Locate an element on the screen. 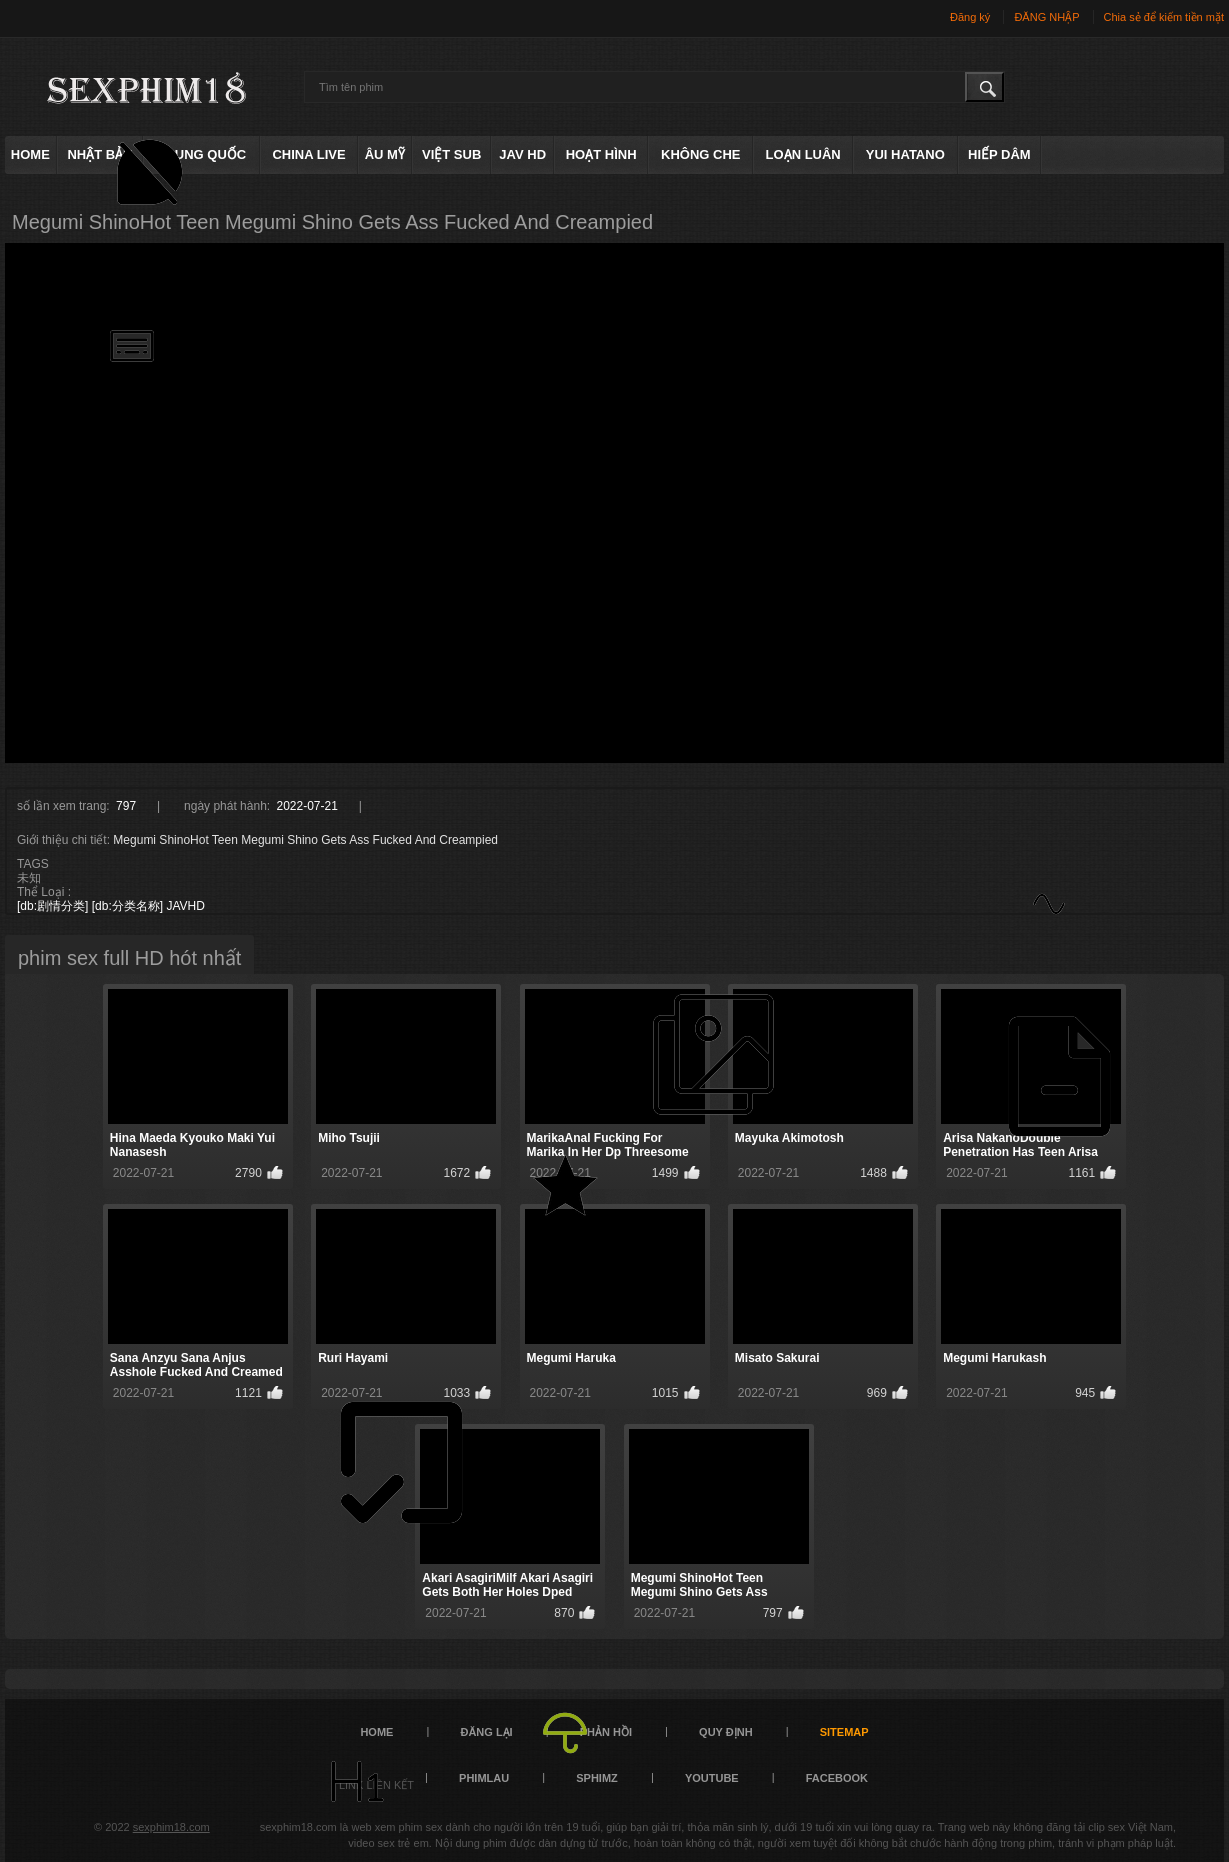  view weather protection or rain forecast is located at coordinates (565, 1733).